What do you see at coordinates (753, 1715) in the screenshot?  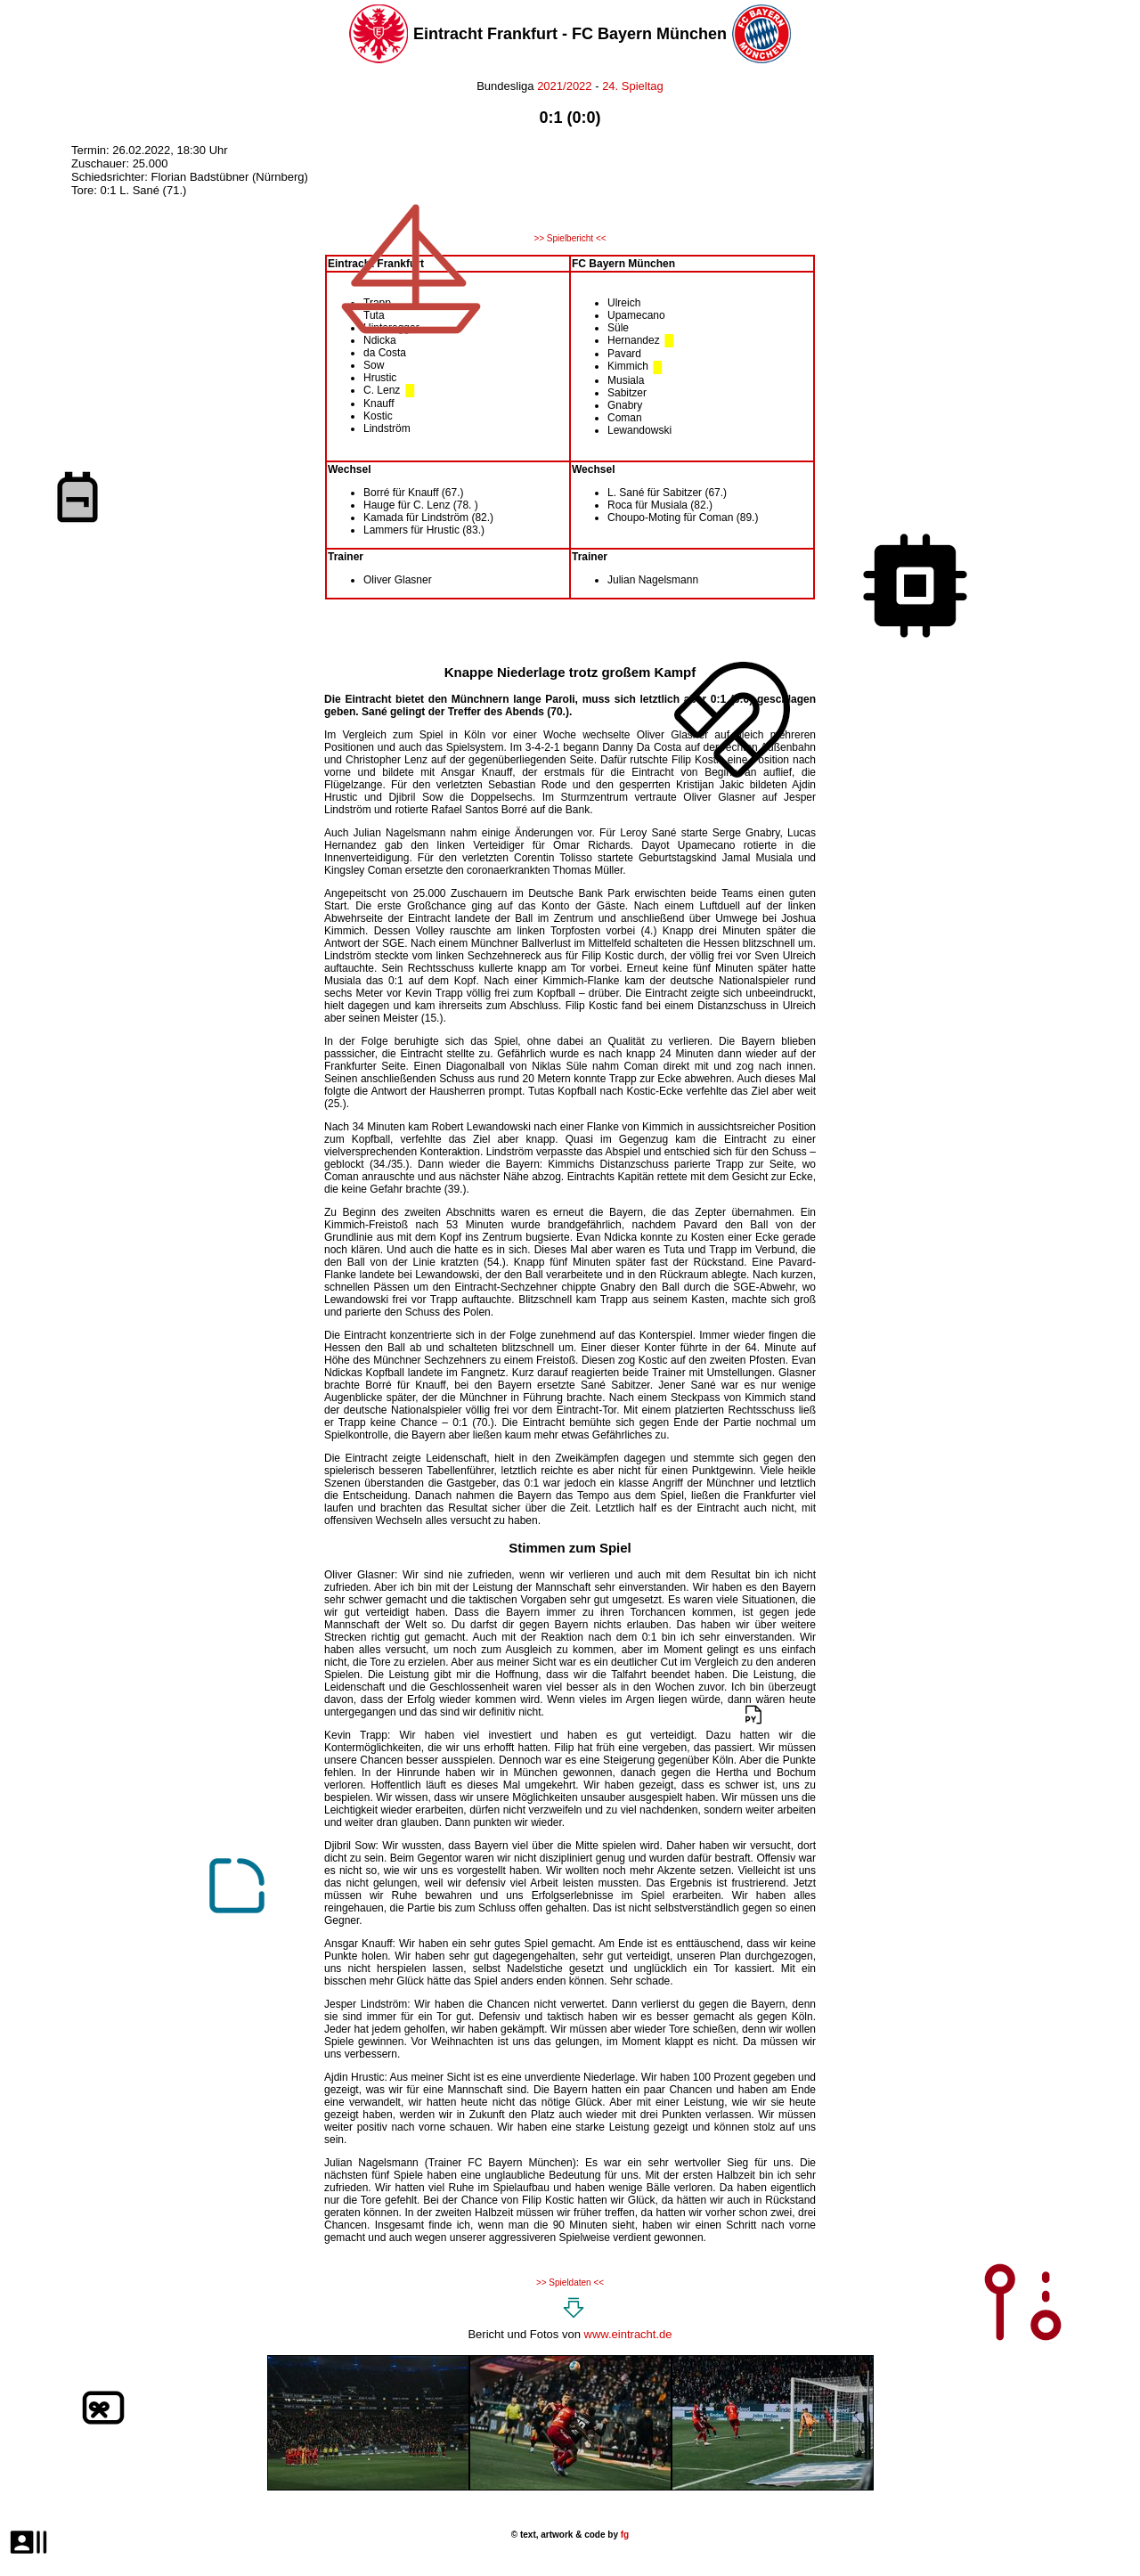 I see `a python script or .py file` at bounding box center [753, 1715].